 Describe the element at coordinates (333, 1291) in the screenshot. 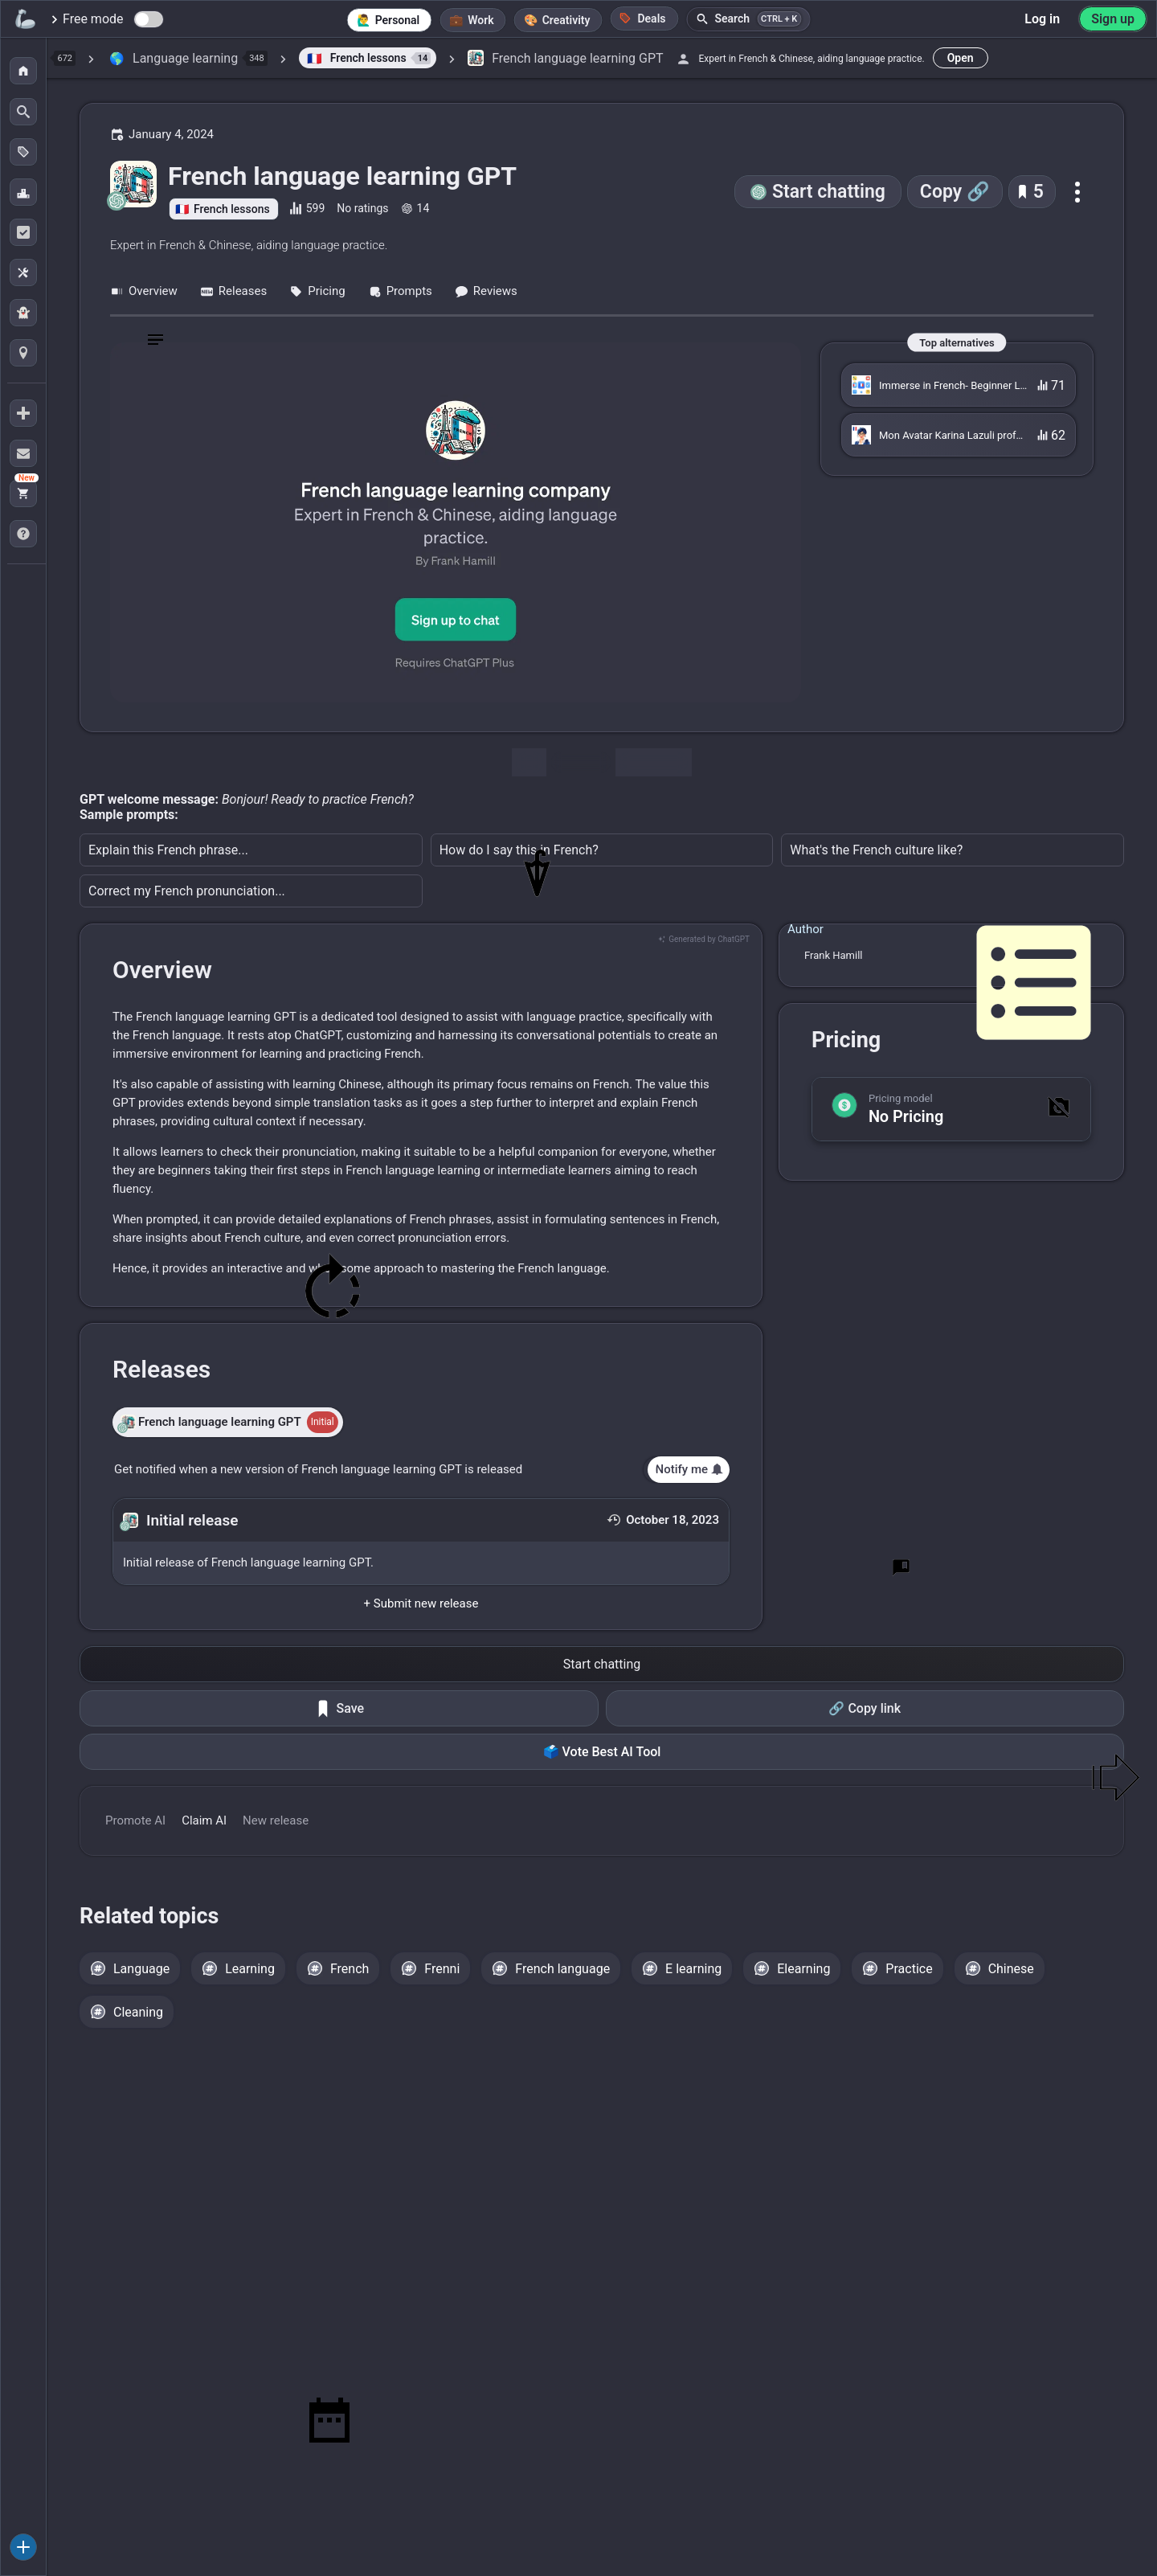

I see `rotate image clockwise` at that location.